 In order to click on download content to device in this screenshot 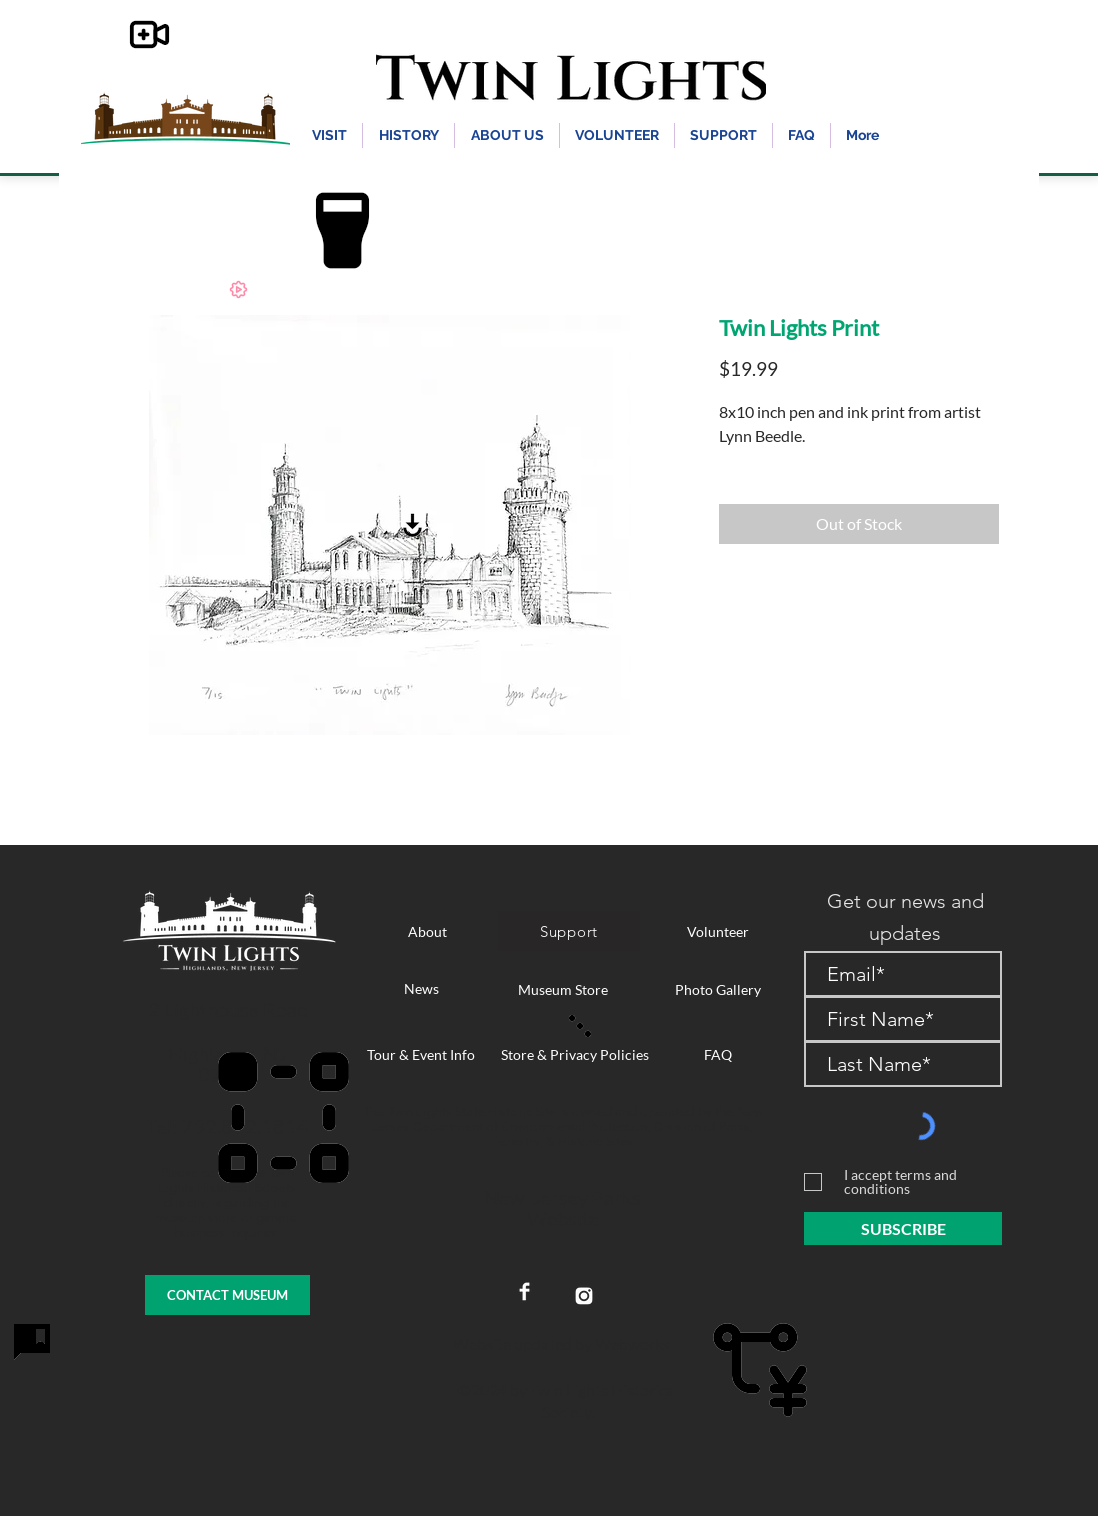, I will do `click(412, 524)`.